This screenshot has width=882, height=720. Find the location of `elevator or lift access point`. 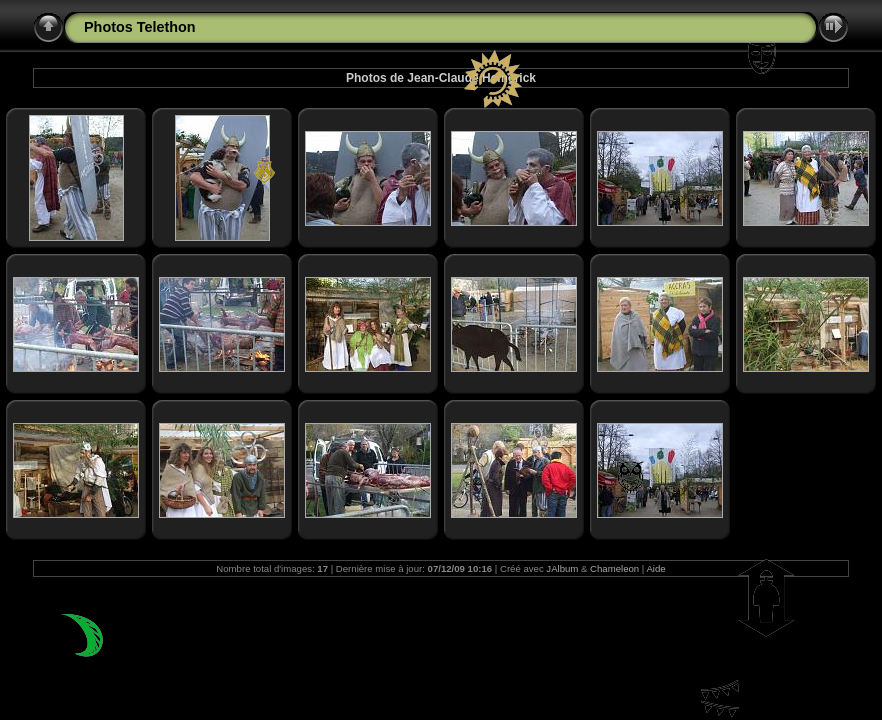

elevator or lift access point is located at coordinates (766, 597).